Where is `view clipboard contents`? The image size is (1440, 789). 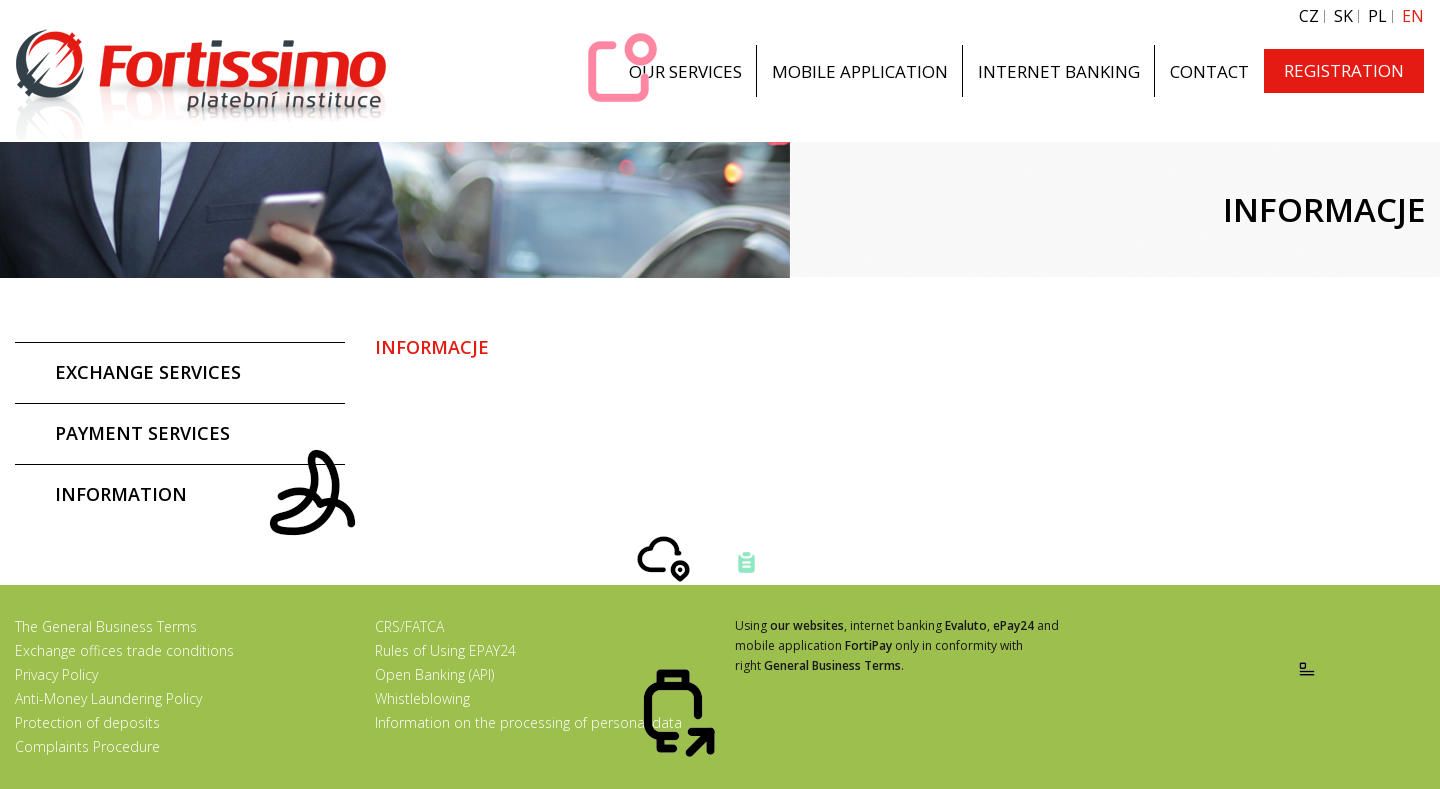
view clipboard contents is located at coordinates (746, 562).